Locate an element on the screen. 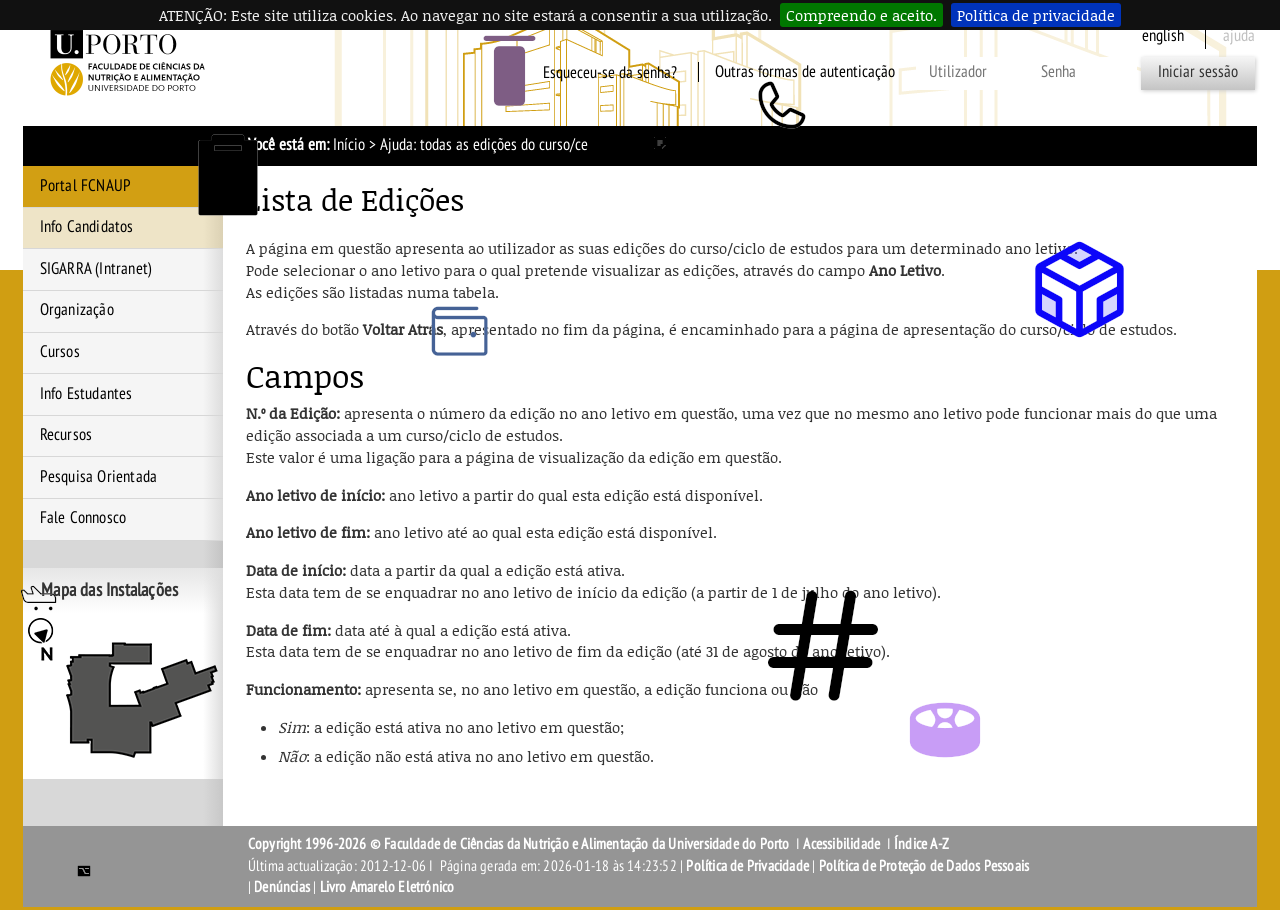 The height and width of the screenshot is (910, 1280). copy to clipboard is located at coordinates (228, 175).